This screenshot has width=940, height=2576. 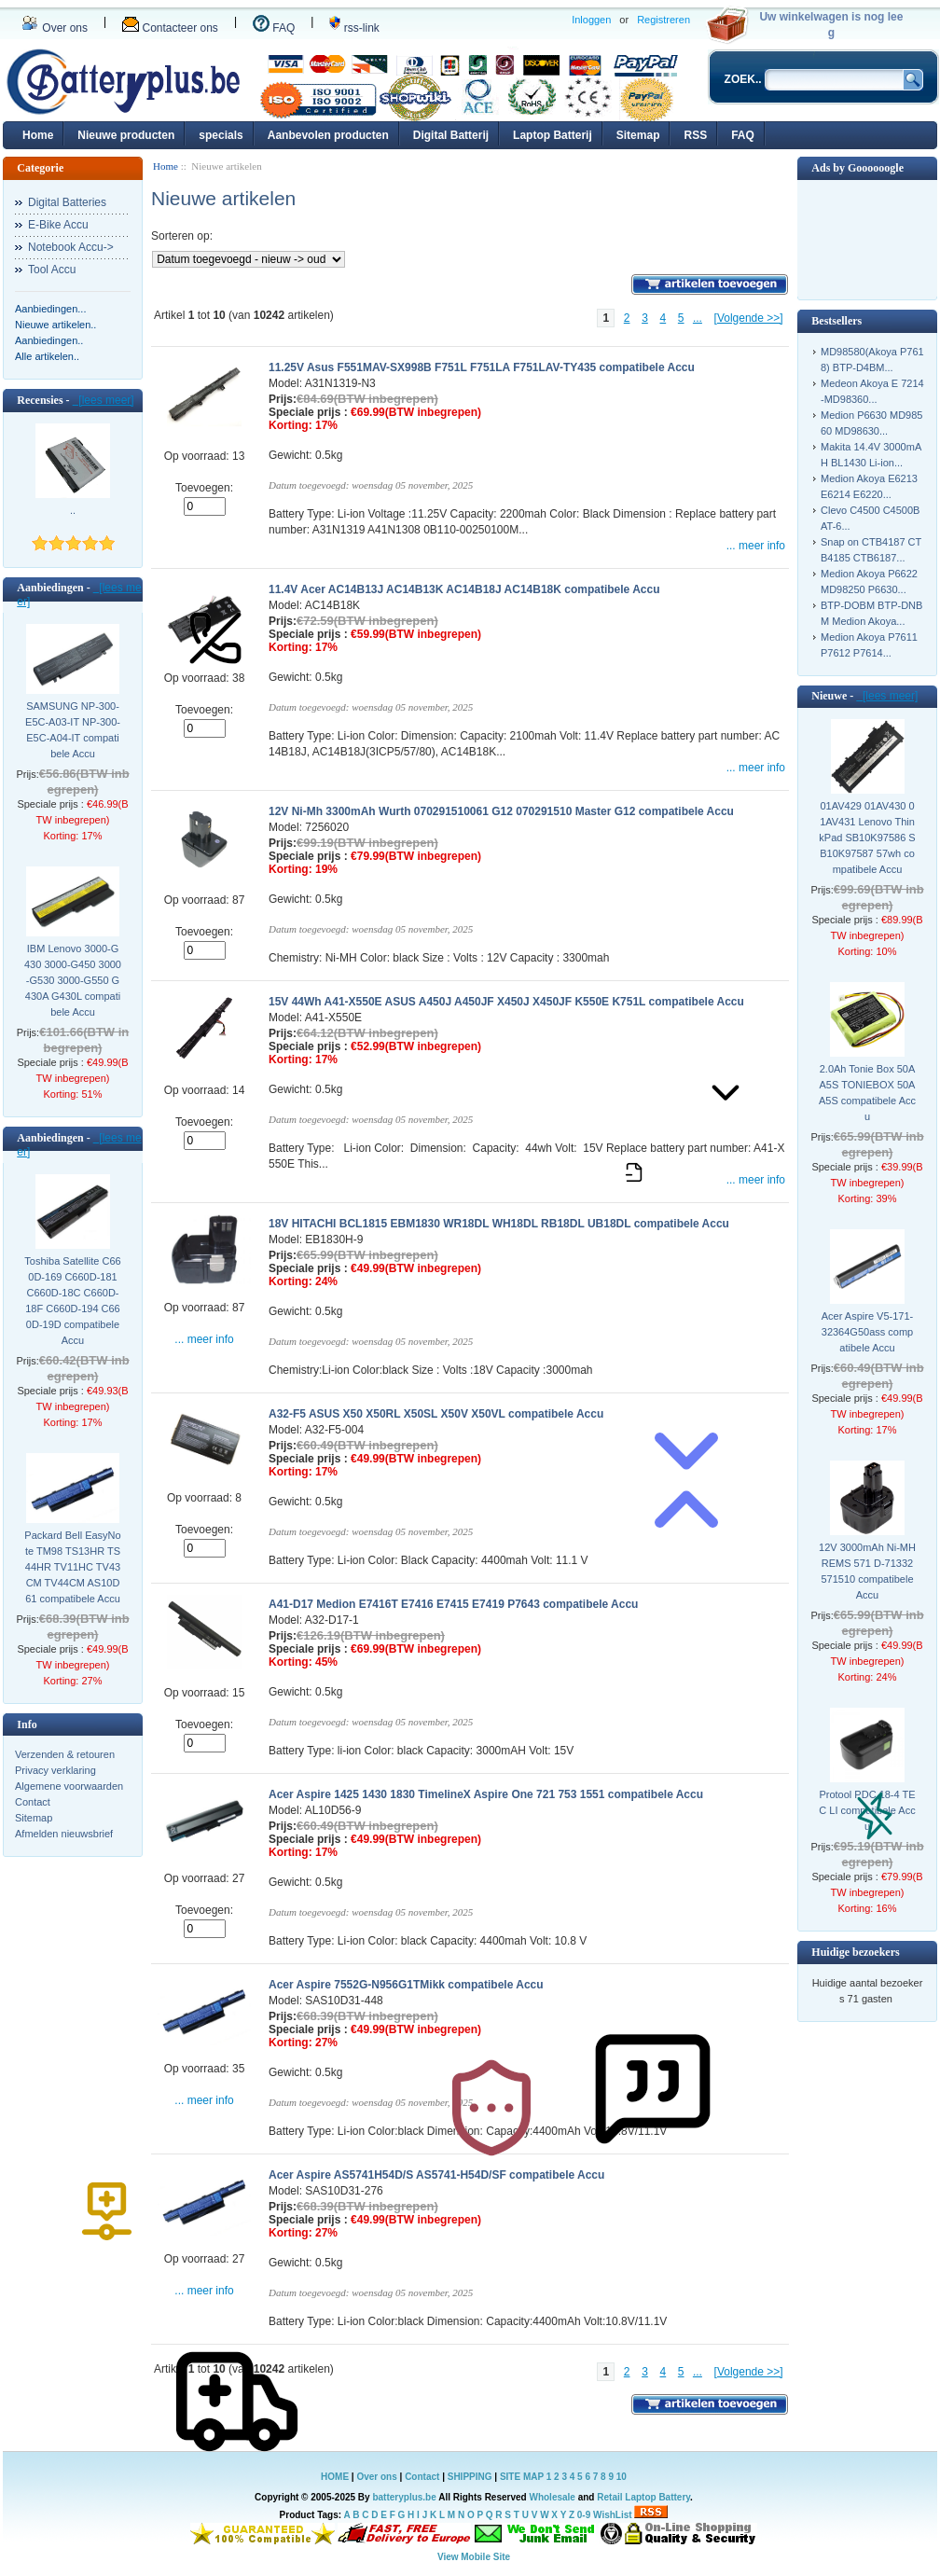 What do you see at coordinates (686, 1480) in the screenshot?
I see `collapse expanded content` at bounding box center [686, 1480].